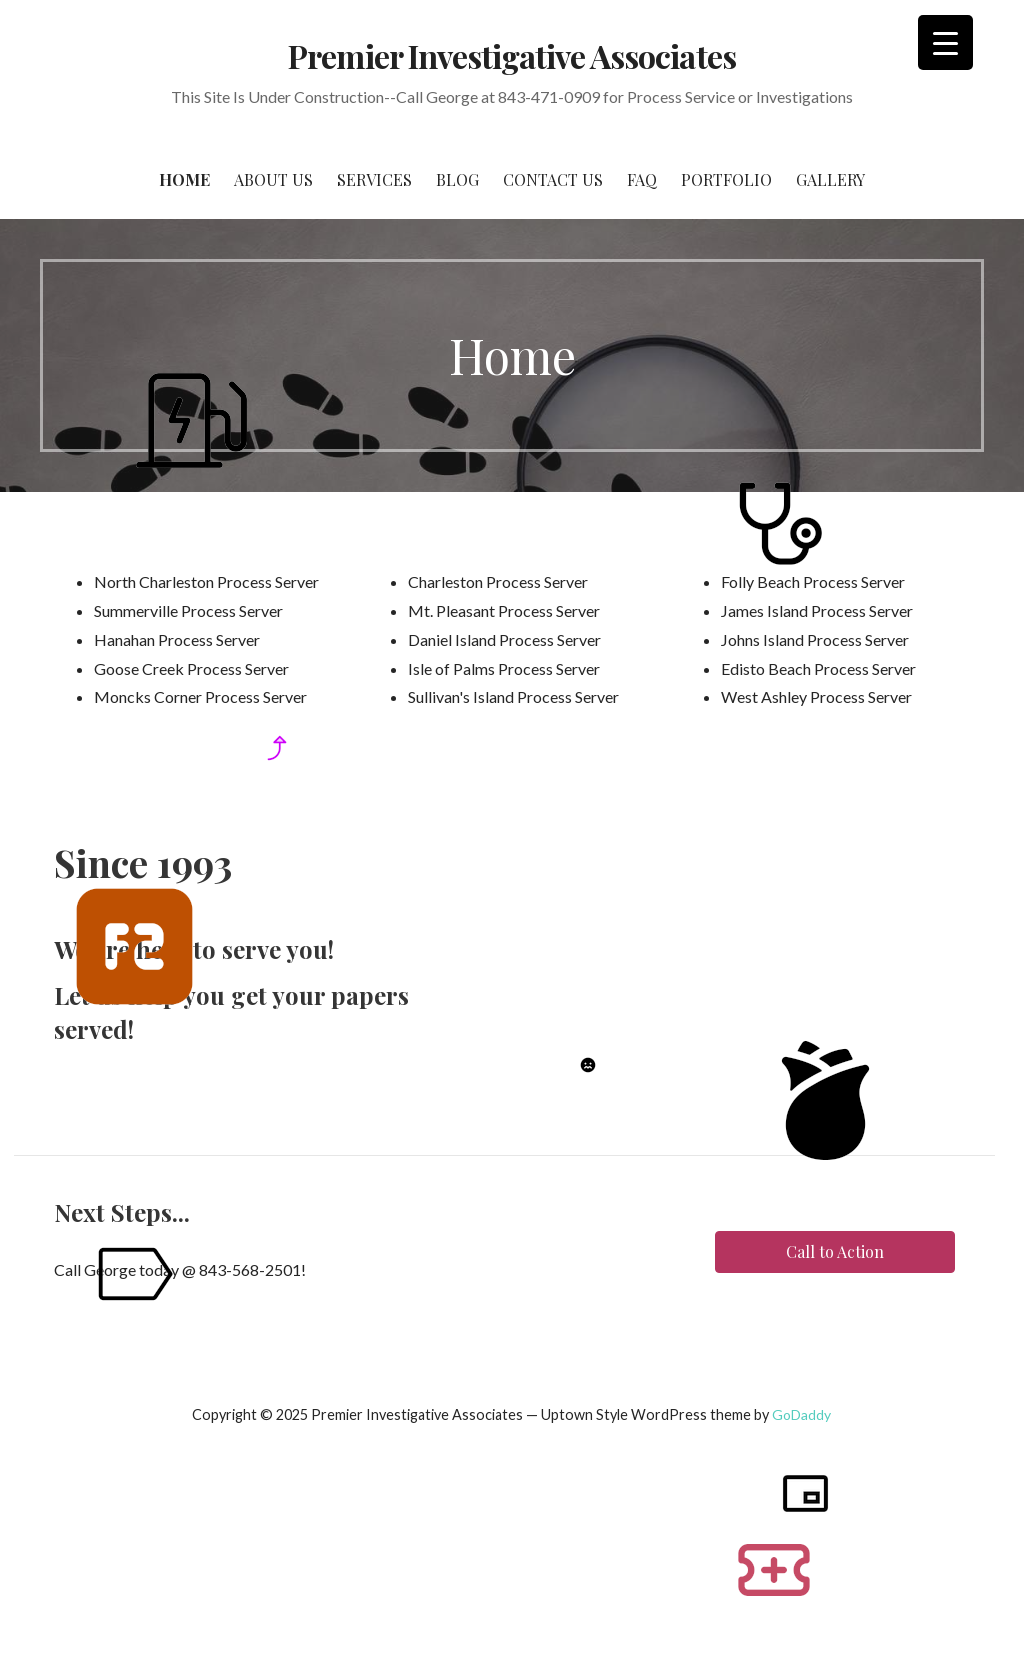 The image size is (1024, 1663). I want to click on navigate back and up in a menu hierarchy, so click(277, 748).